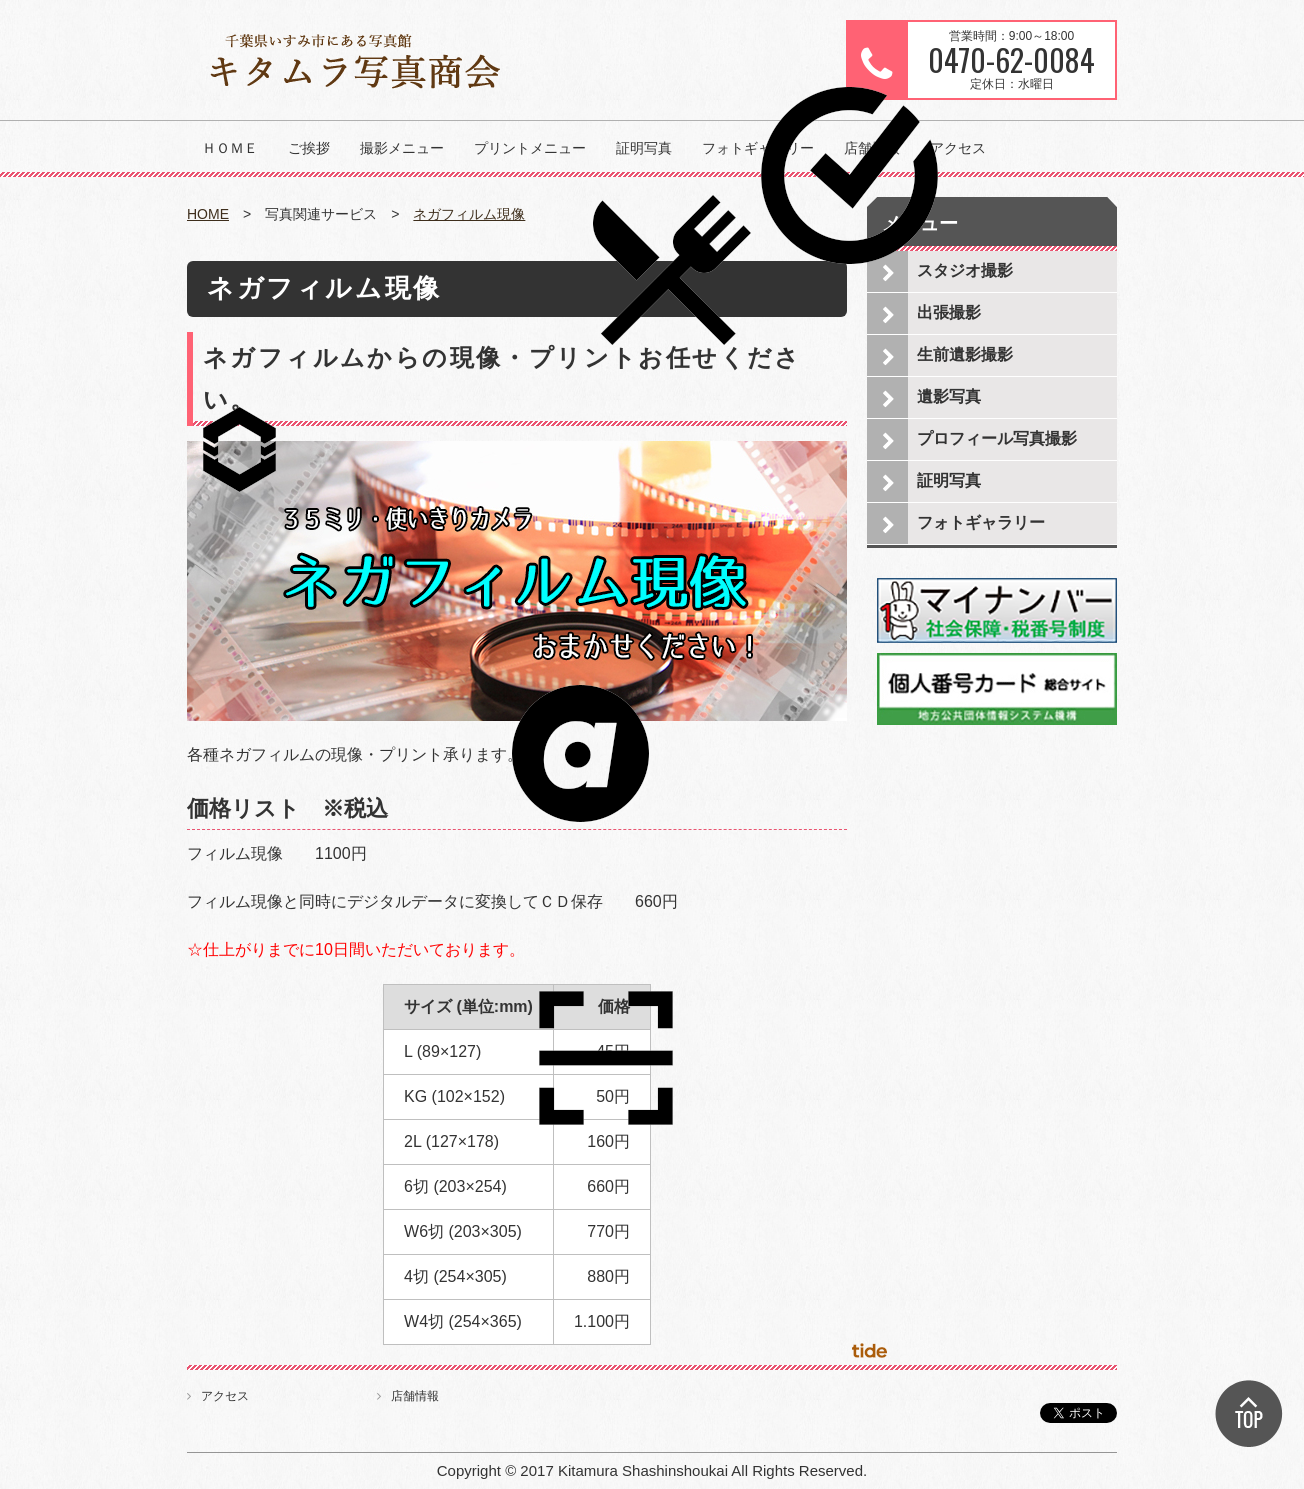 The height and width of the screenshot is (1489, 1304). What do you see at coordinates (580, 753) in the screenshot?
I see `open the AirAsia app` at bounding box center [580, 753].